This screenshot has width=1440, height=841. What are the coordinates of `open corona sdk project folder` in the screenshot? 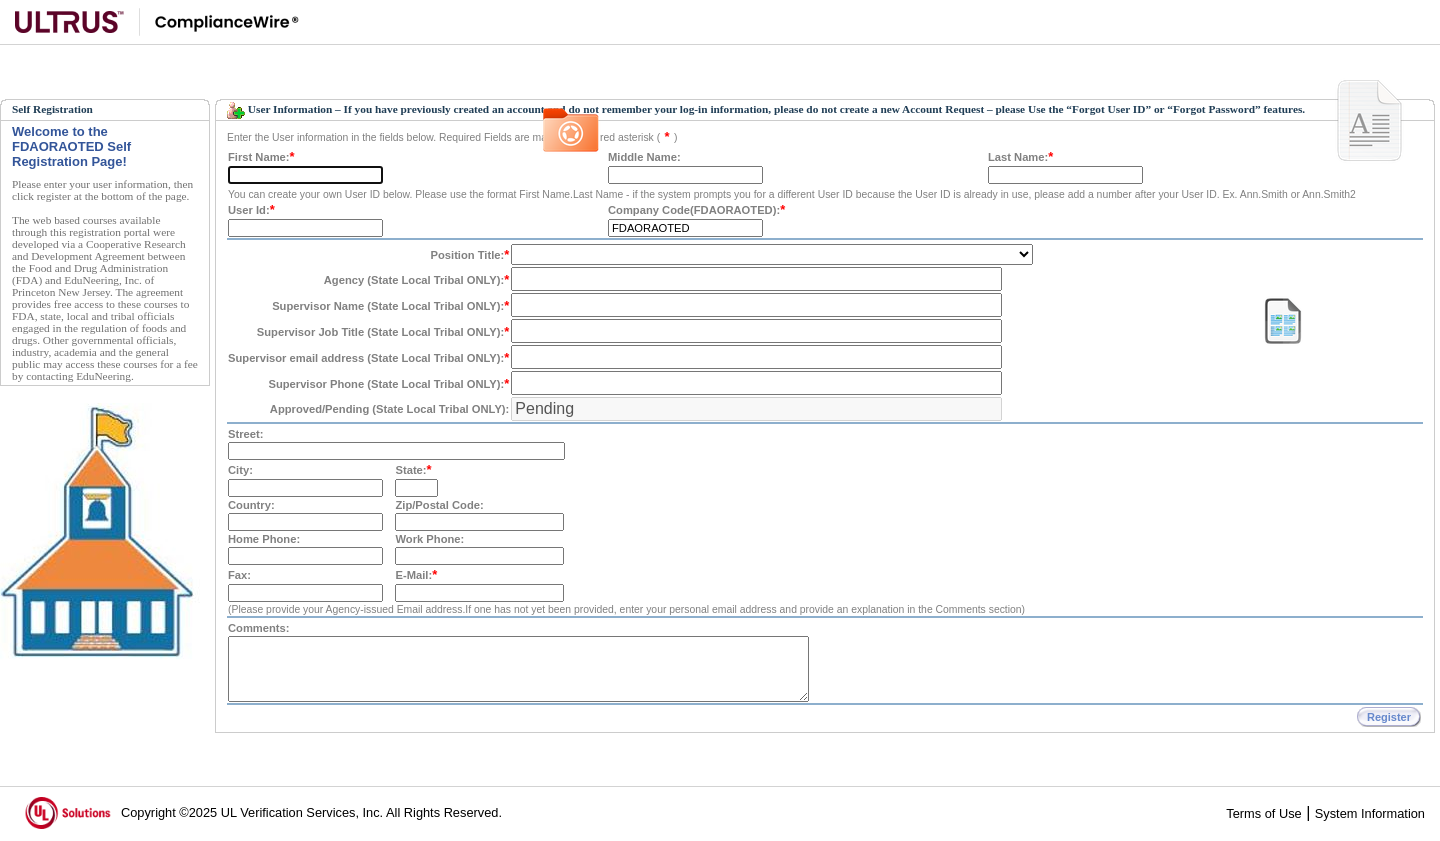 It's located at (570, 131).